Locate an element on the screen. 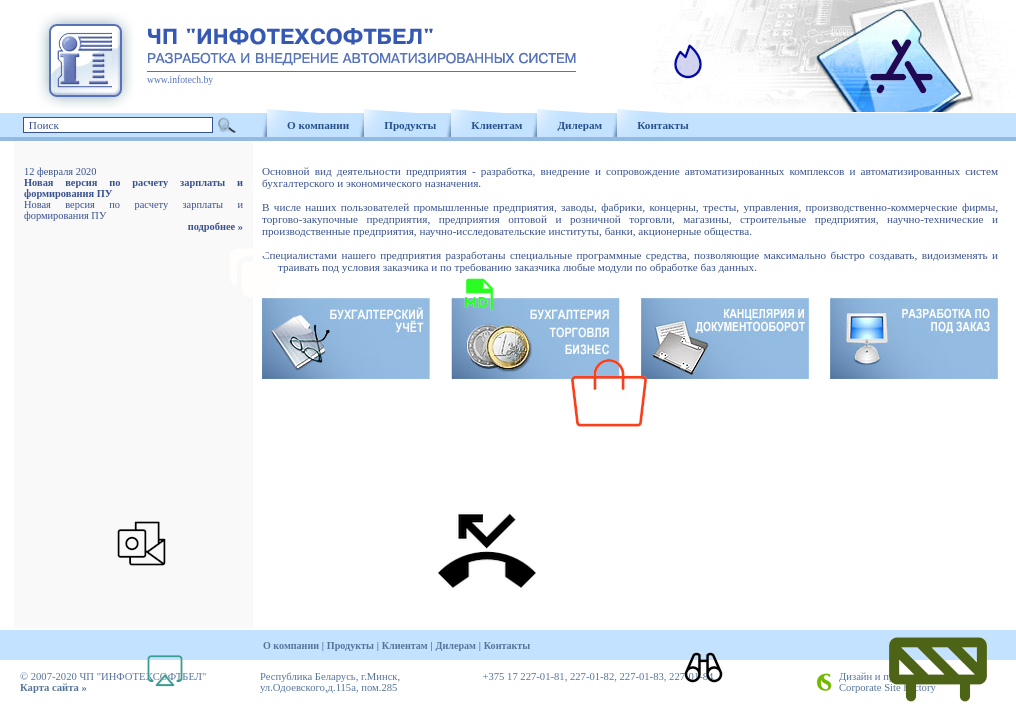 The image size is (1016, 720). indicates trending or popular content is located at coordinates (688, 62).